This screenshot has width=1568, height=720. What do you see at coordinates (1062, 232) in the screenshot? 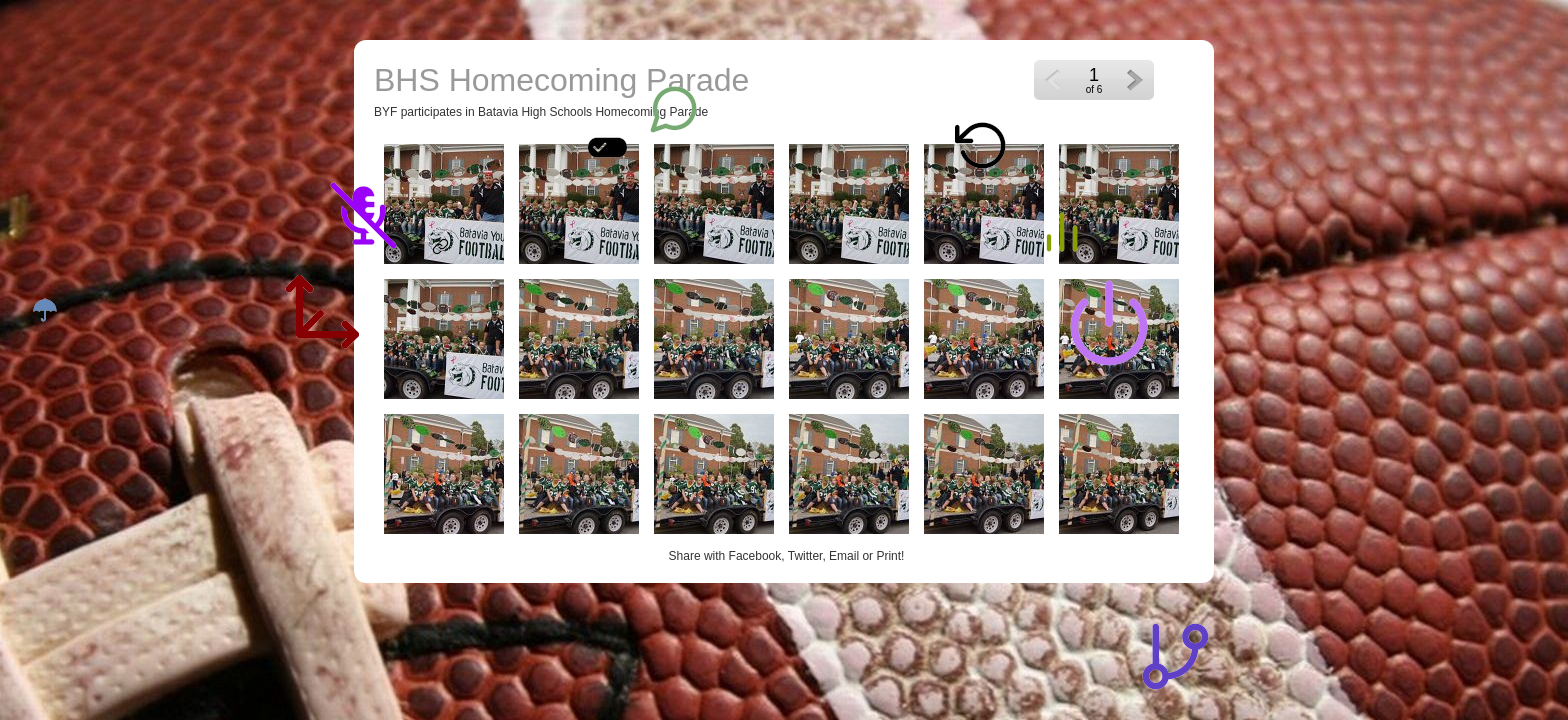
I see `view analytics or statistics` at bounding box center [1062, 232].